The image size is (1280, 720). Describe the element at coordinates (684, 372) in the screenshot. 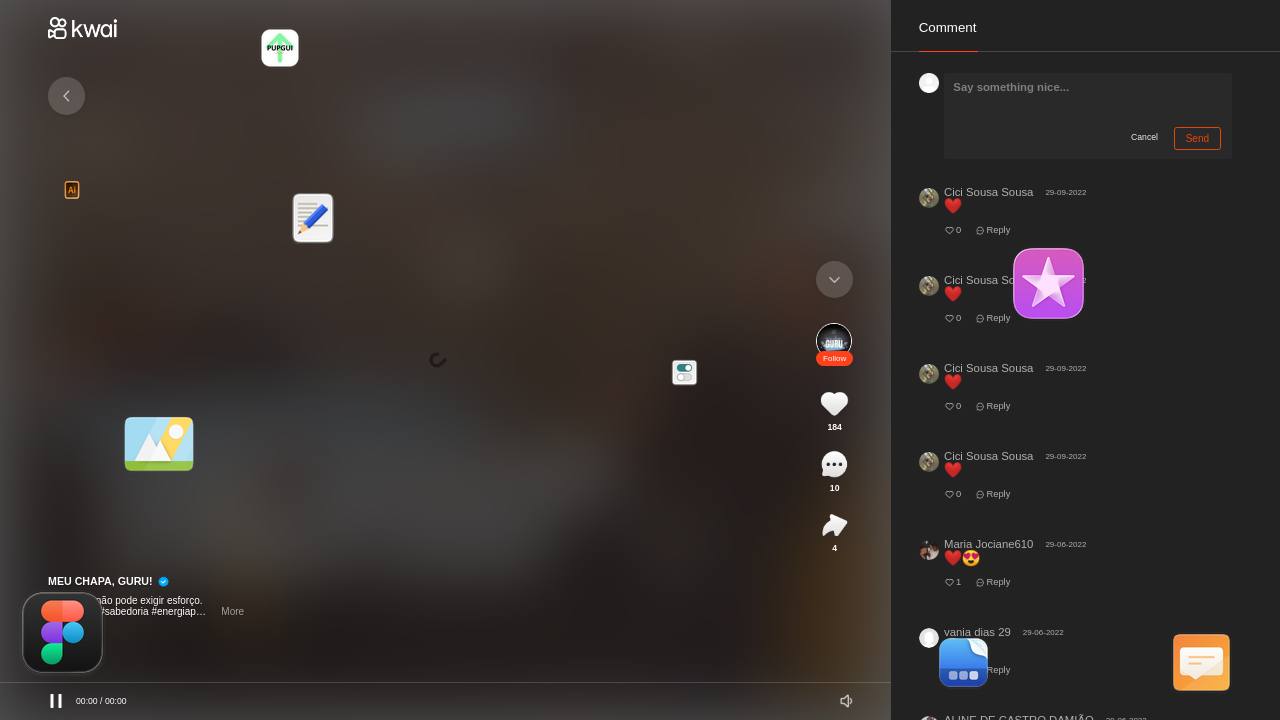

I see `open gnome tweaks settings` at that location.